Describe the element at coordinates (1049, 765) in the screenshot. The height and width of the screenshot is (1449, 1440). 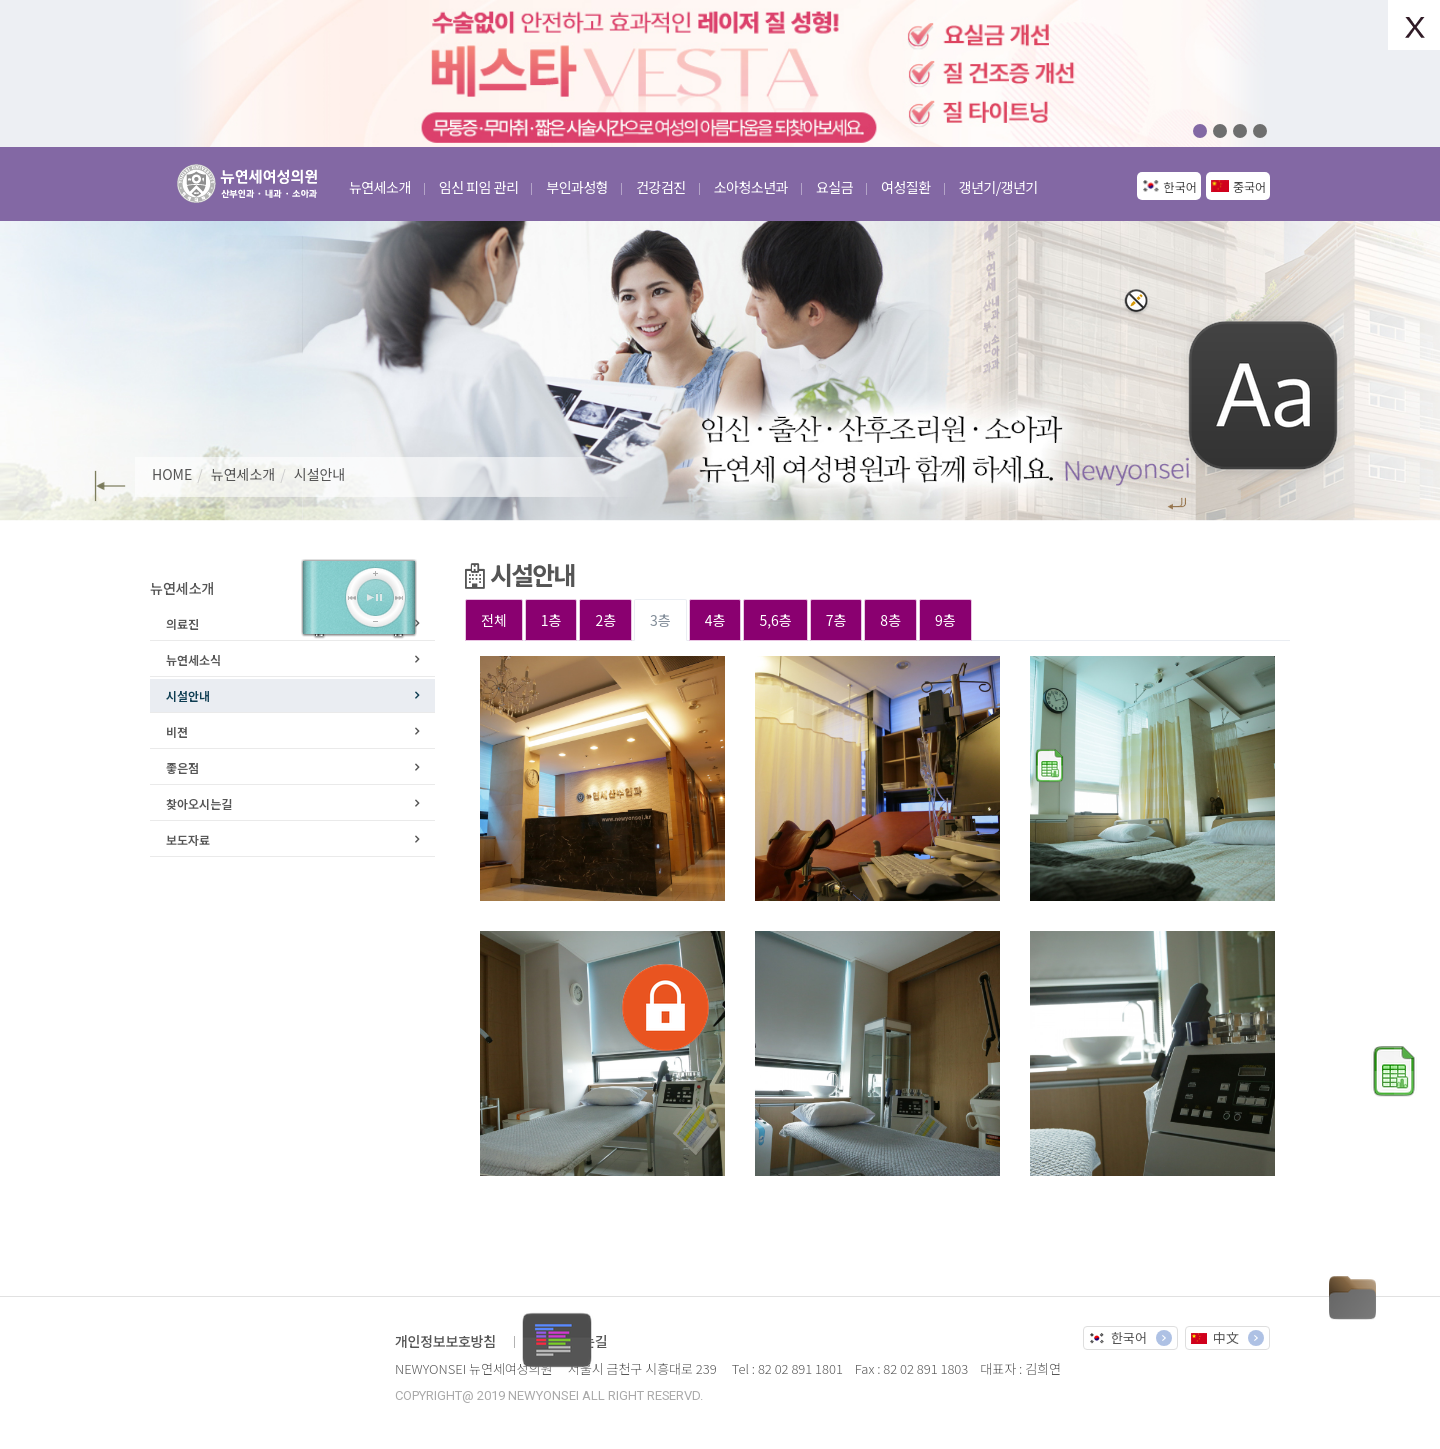
I see `open a spreadsheet file` at that location.